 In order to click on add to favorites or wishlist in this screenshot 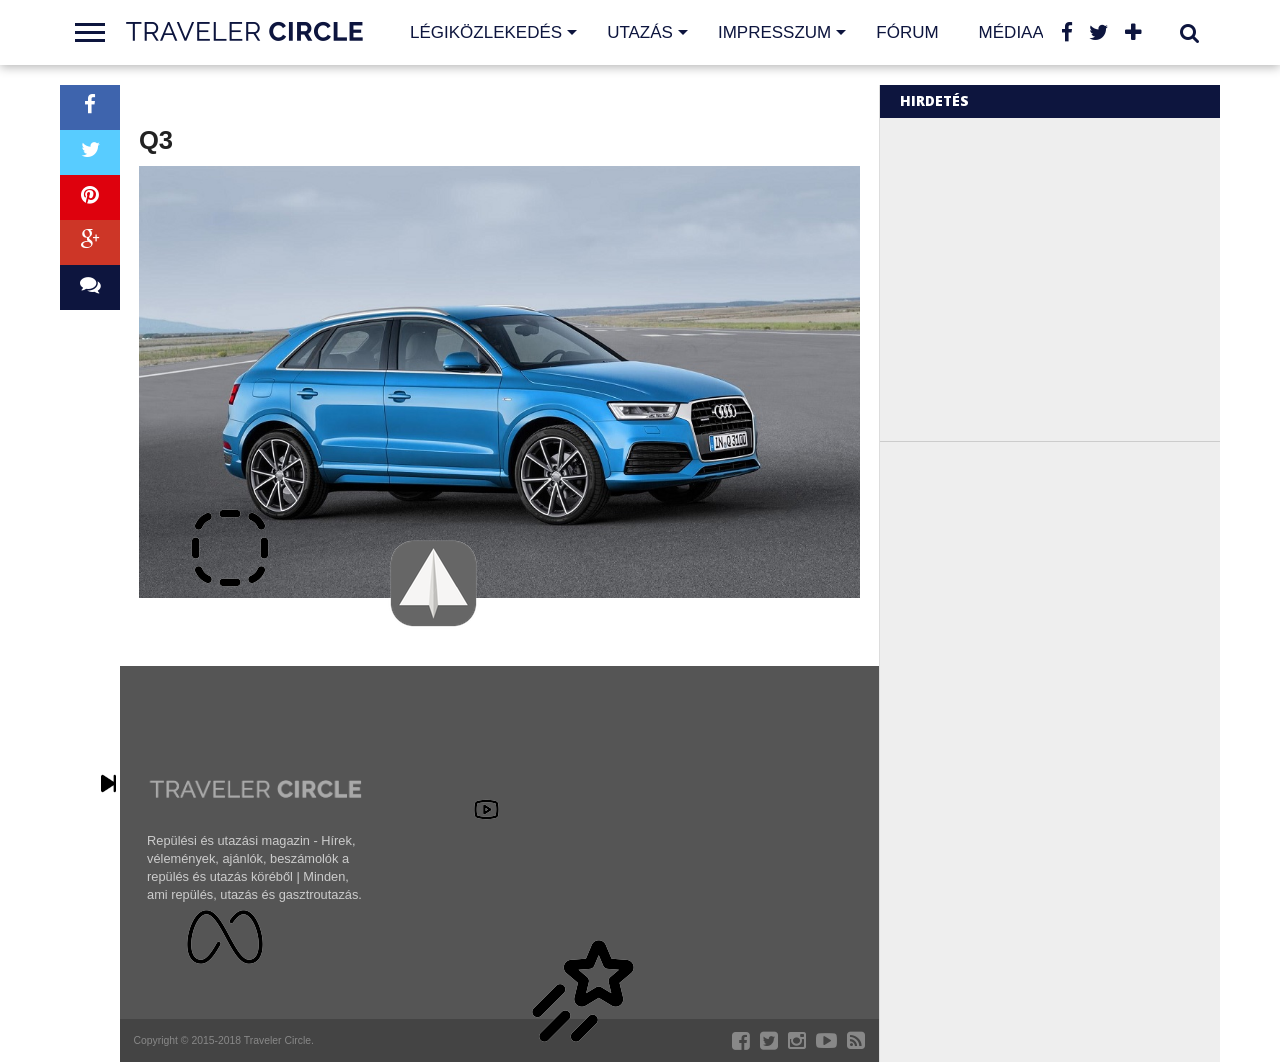, I will do `click(583, 991)`.